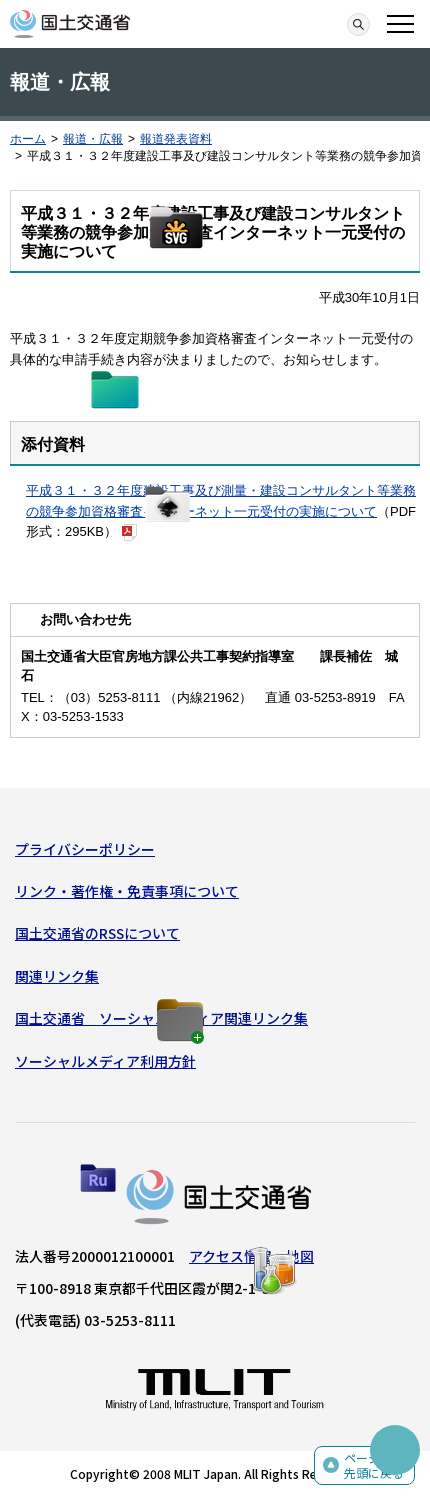 The image size is (430, 1500). What do you see at coordinates (167, 505) in the screenshot?
I see `open inkscape project files folder` at bounding box center [167, 505].